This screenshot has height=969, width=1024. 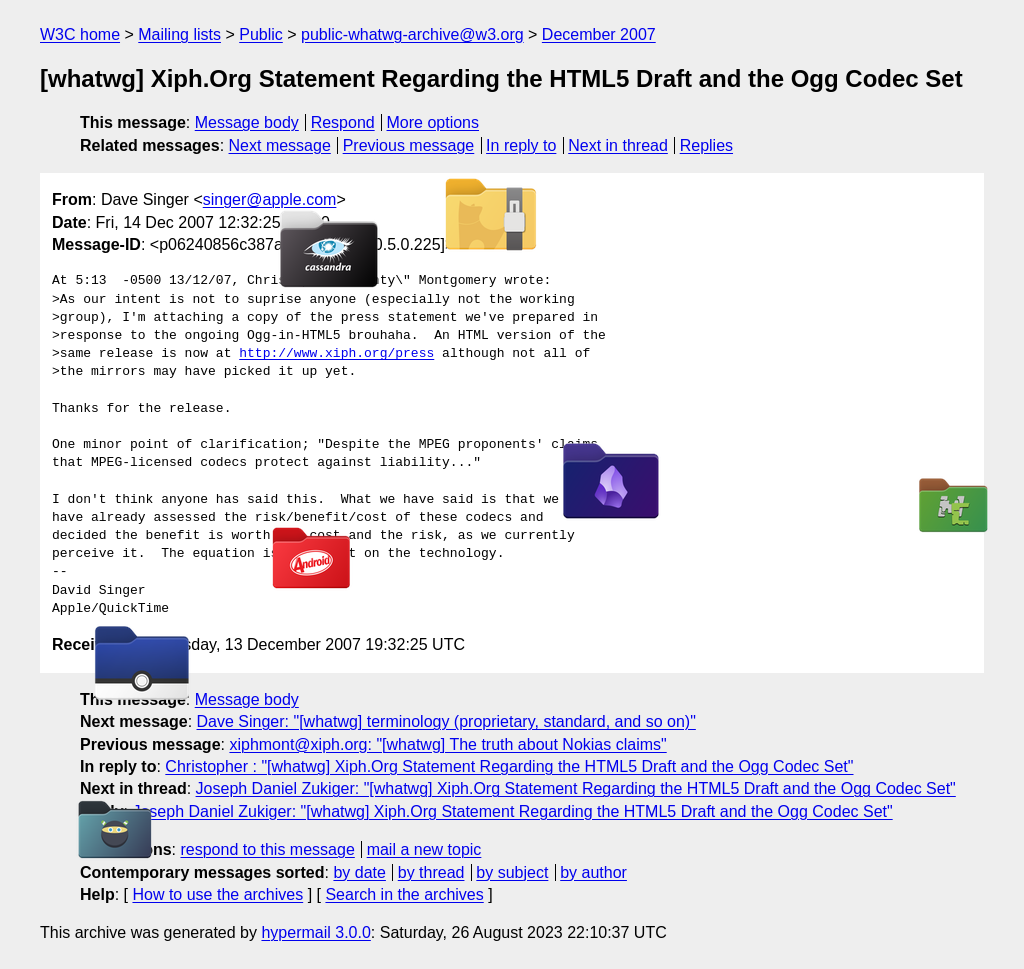 What do you see at coordinates (141, 665) in the screenshot?
I see `folder containing pokémon game files or saves` at bounding box center [141, 665].